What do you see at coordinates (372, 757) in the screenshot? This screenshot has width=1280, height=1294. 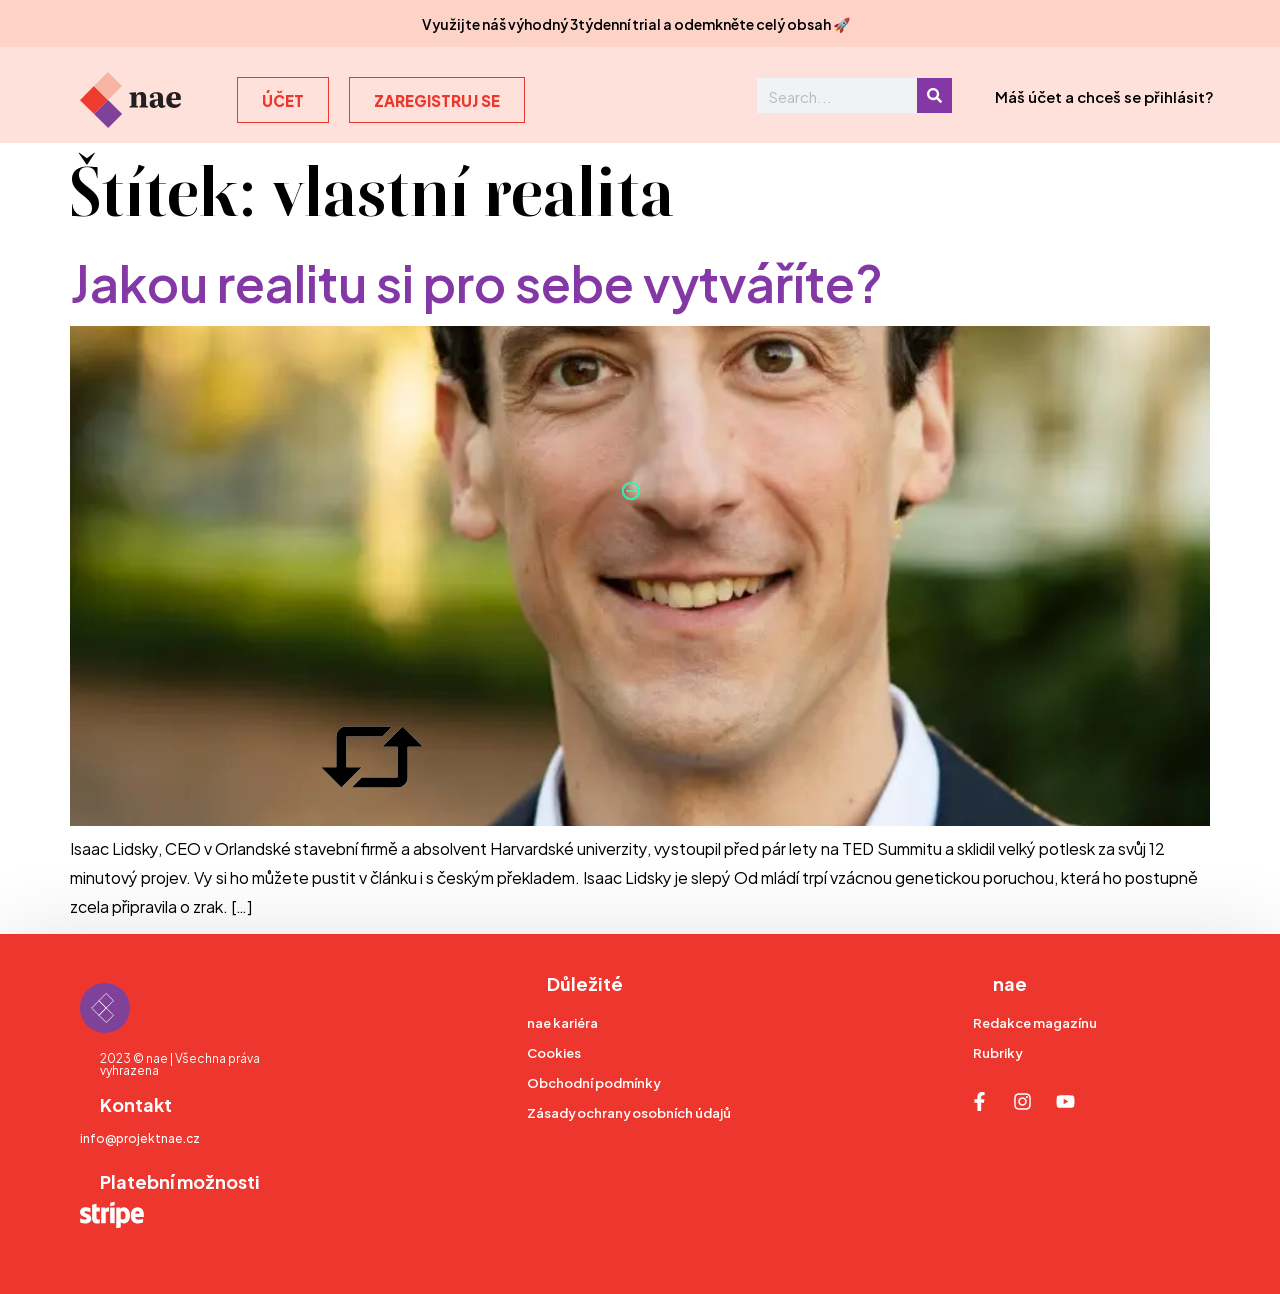 I see `repost or share this content` at bounding box center [372, 757].